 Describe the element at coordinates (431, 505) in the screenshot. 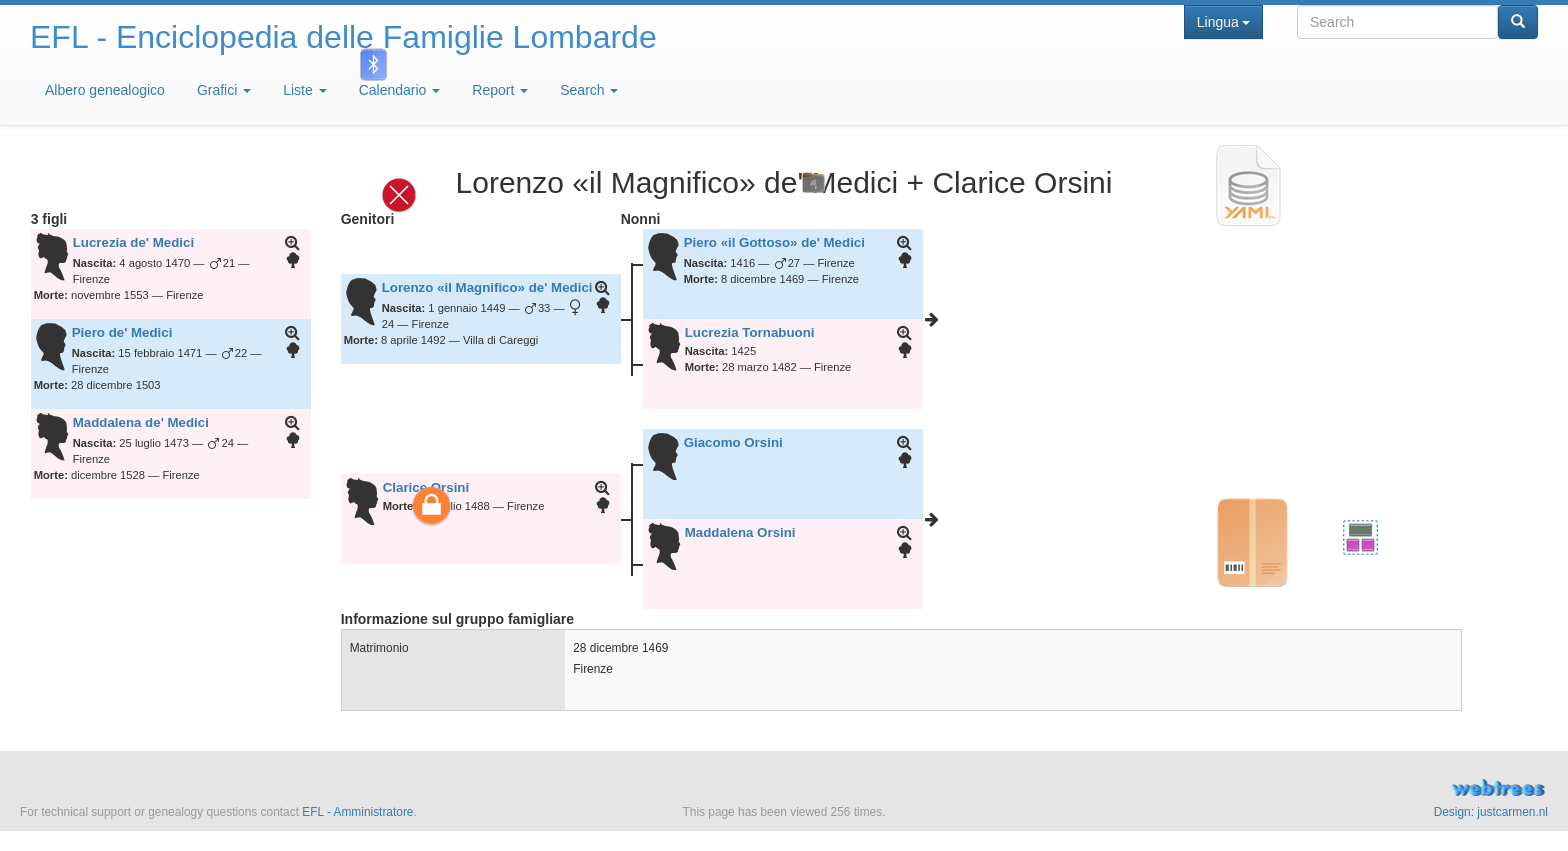

I see `indicates a locked or protected file` at that location.